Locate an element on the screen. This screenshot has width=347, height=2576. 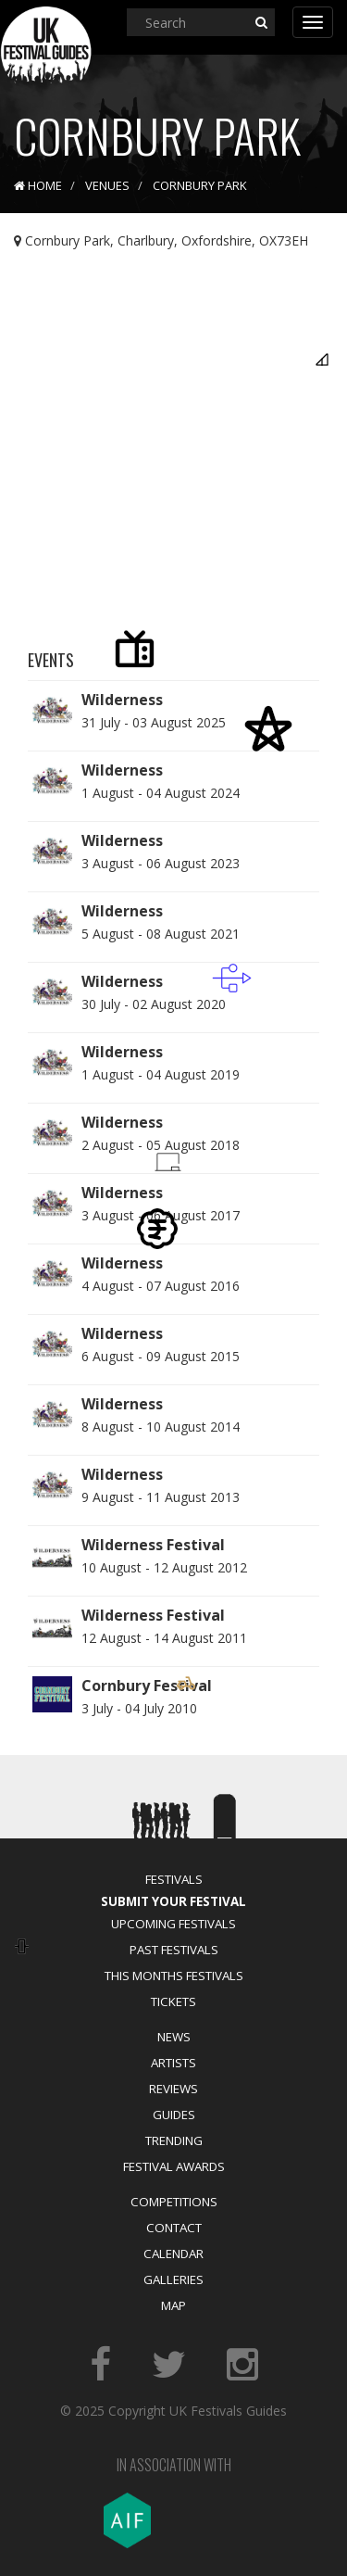
view Indian rupee pricing or payment is located at coordinates (157, 1229).